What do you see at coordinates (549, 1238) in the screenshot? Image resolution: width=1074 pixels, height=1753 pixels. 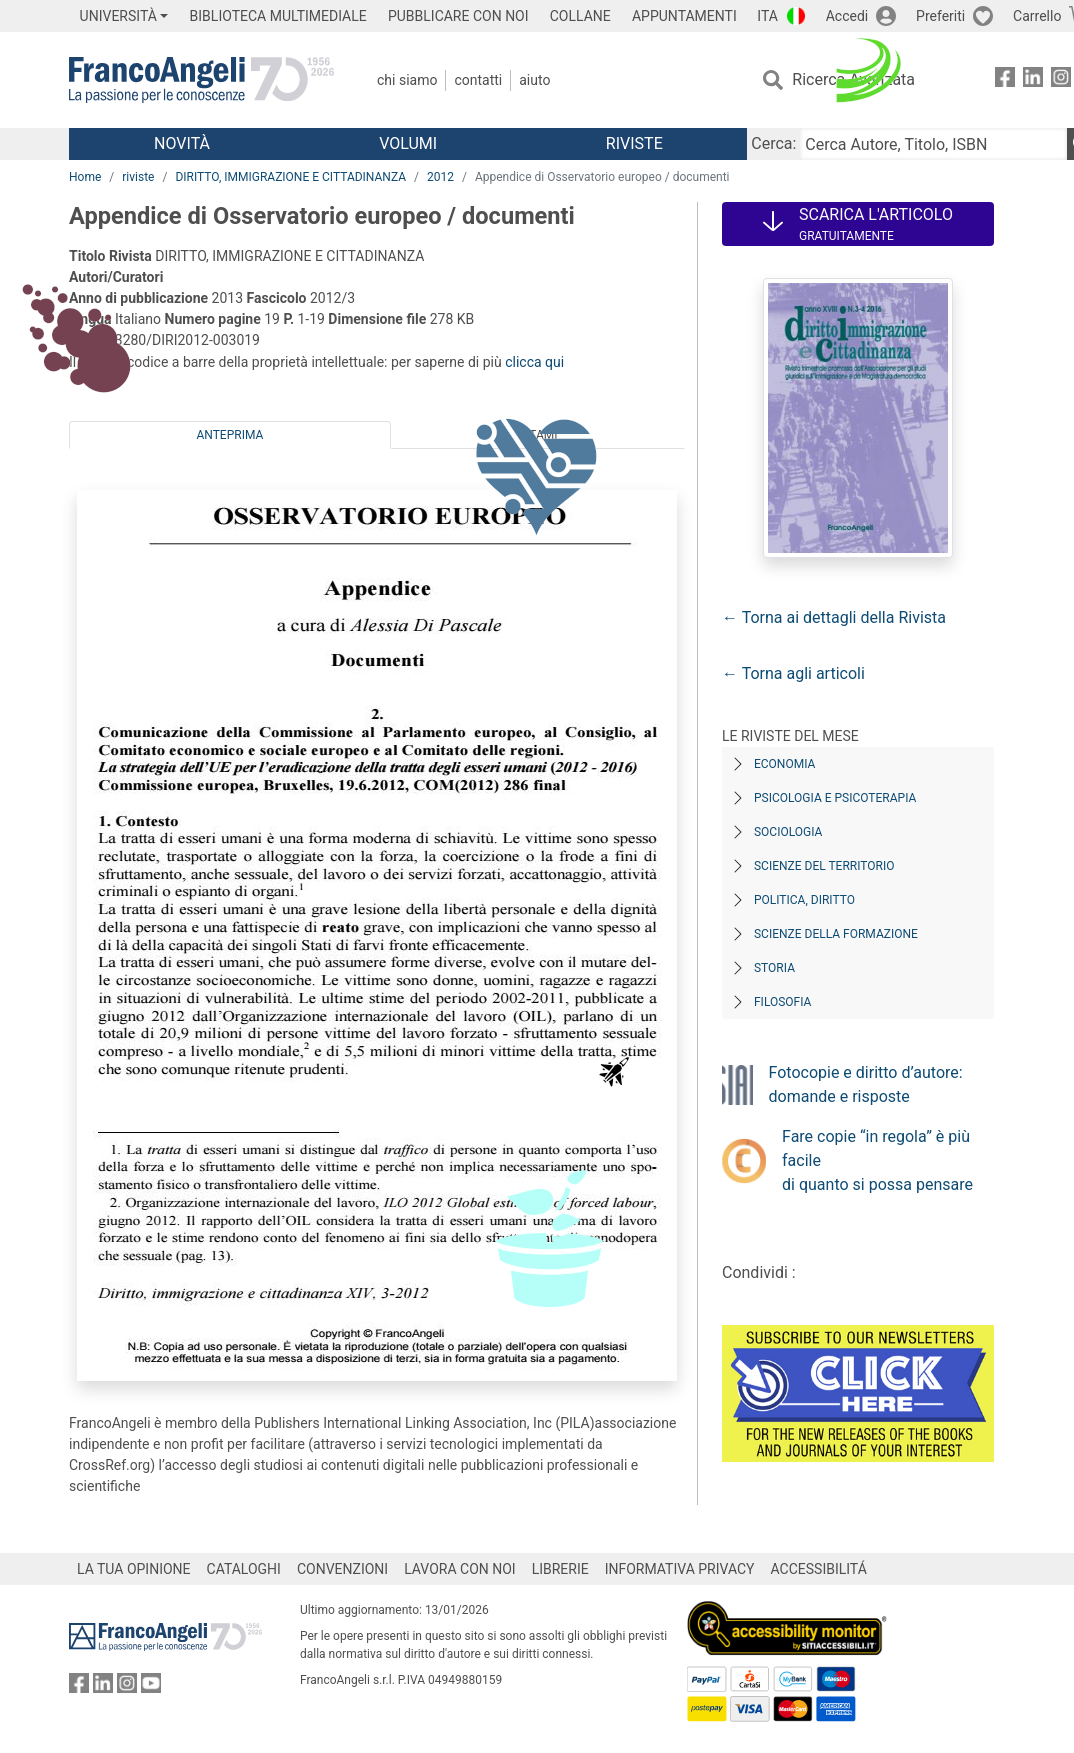 I see `start a new project or initiative` at bounding box center [549, 1238].